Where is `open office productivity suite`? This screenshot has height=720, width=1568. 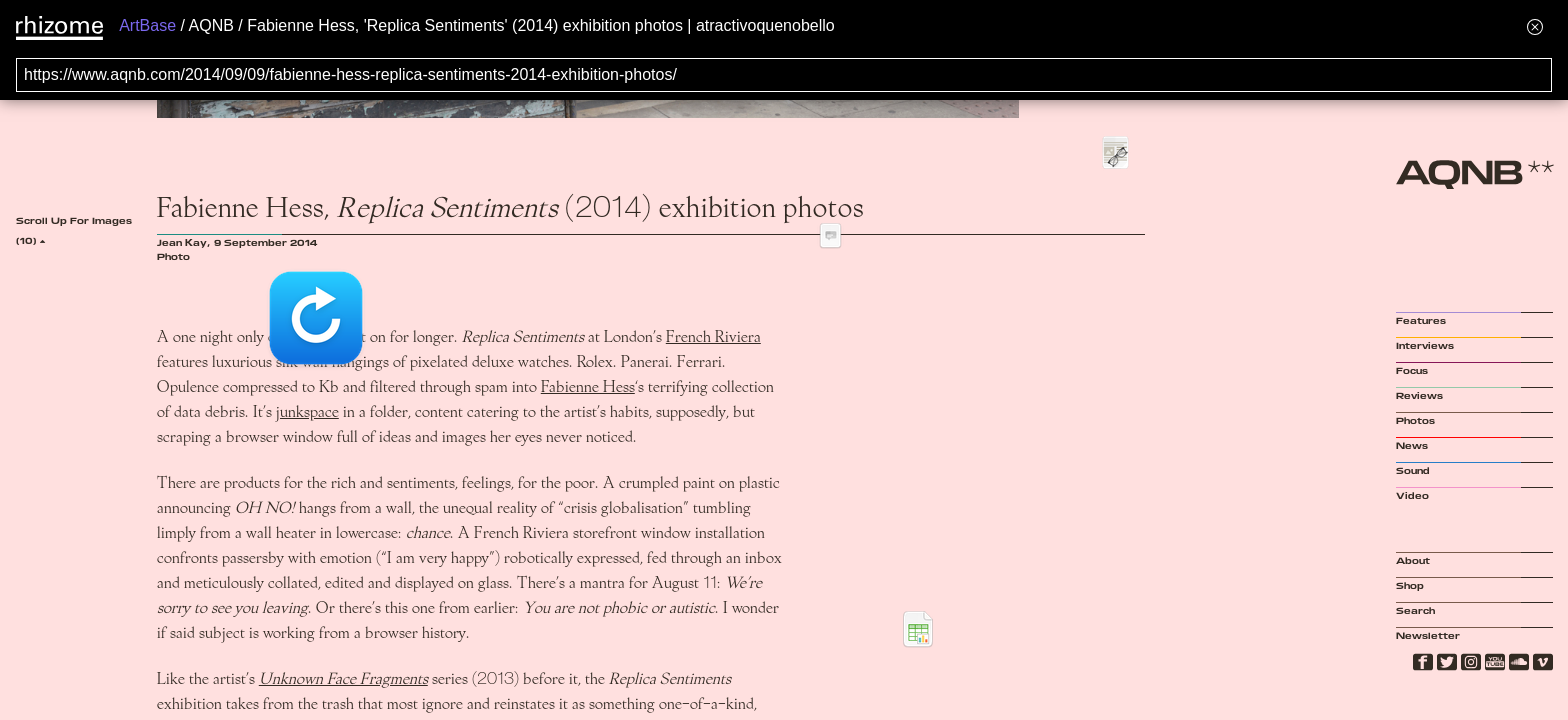 open office productivity suite is located at coordinates (1115, 152).